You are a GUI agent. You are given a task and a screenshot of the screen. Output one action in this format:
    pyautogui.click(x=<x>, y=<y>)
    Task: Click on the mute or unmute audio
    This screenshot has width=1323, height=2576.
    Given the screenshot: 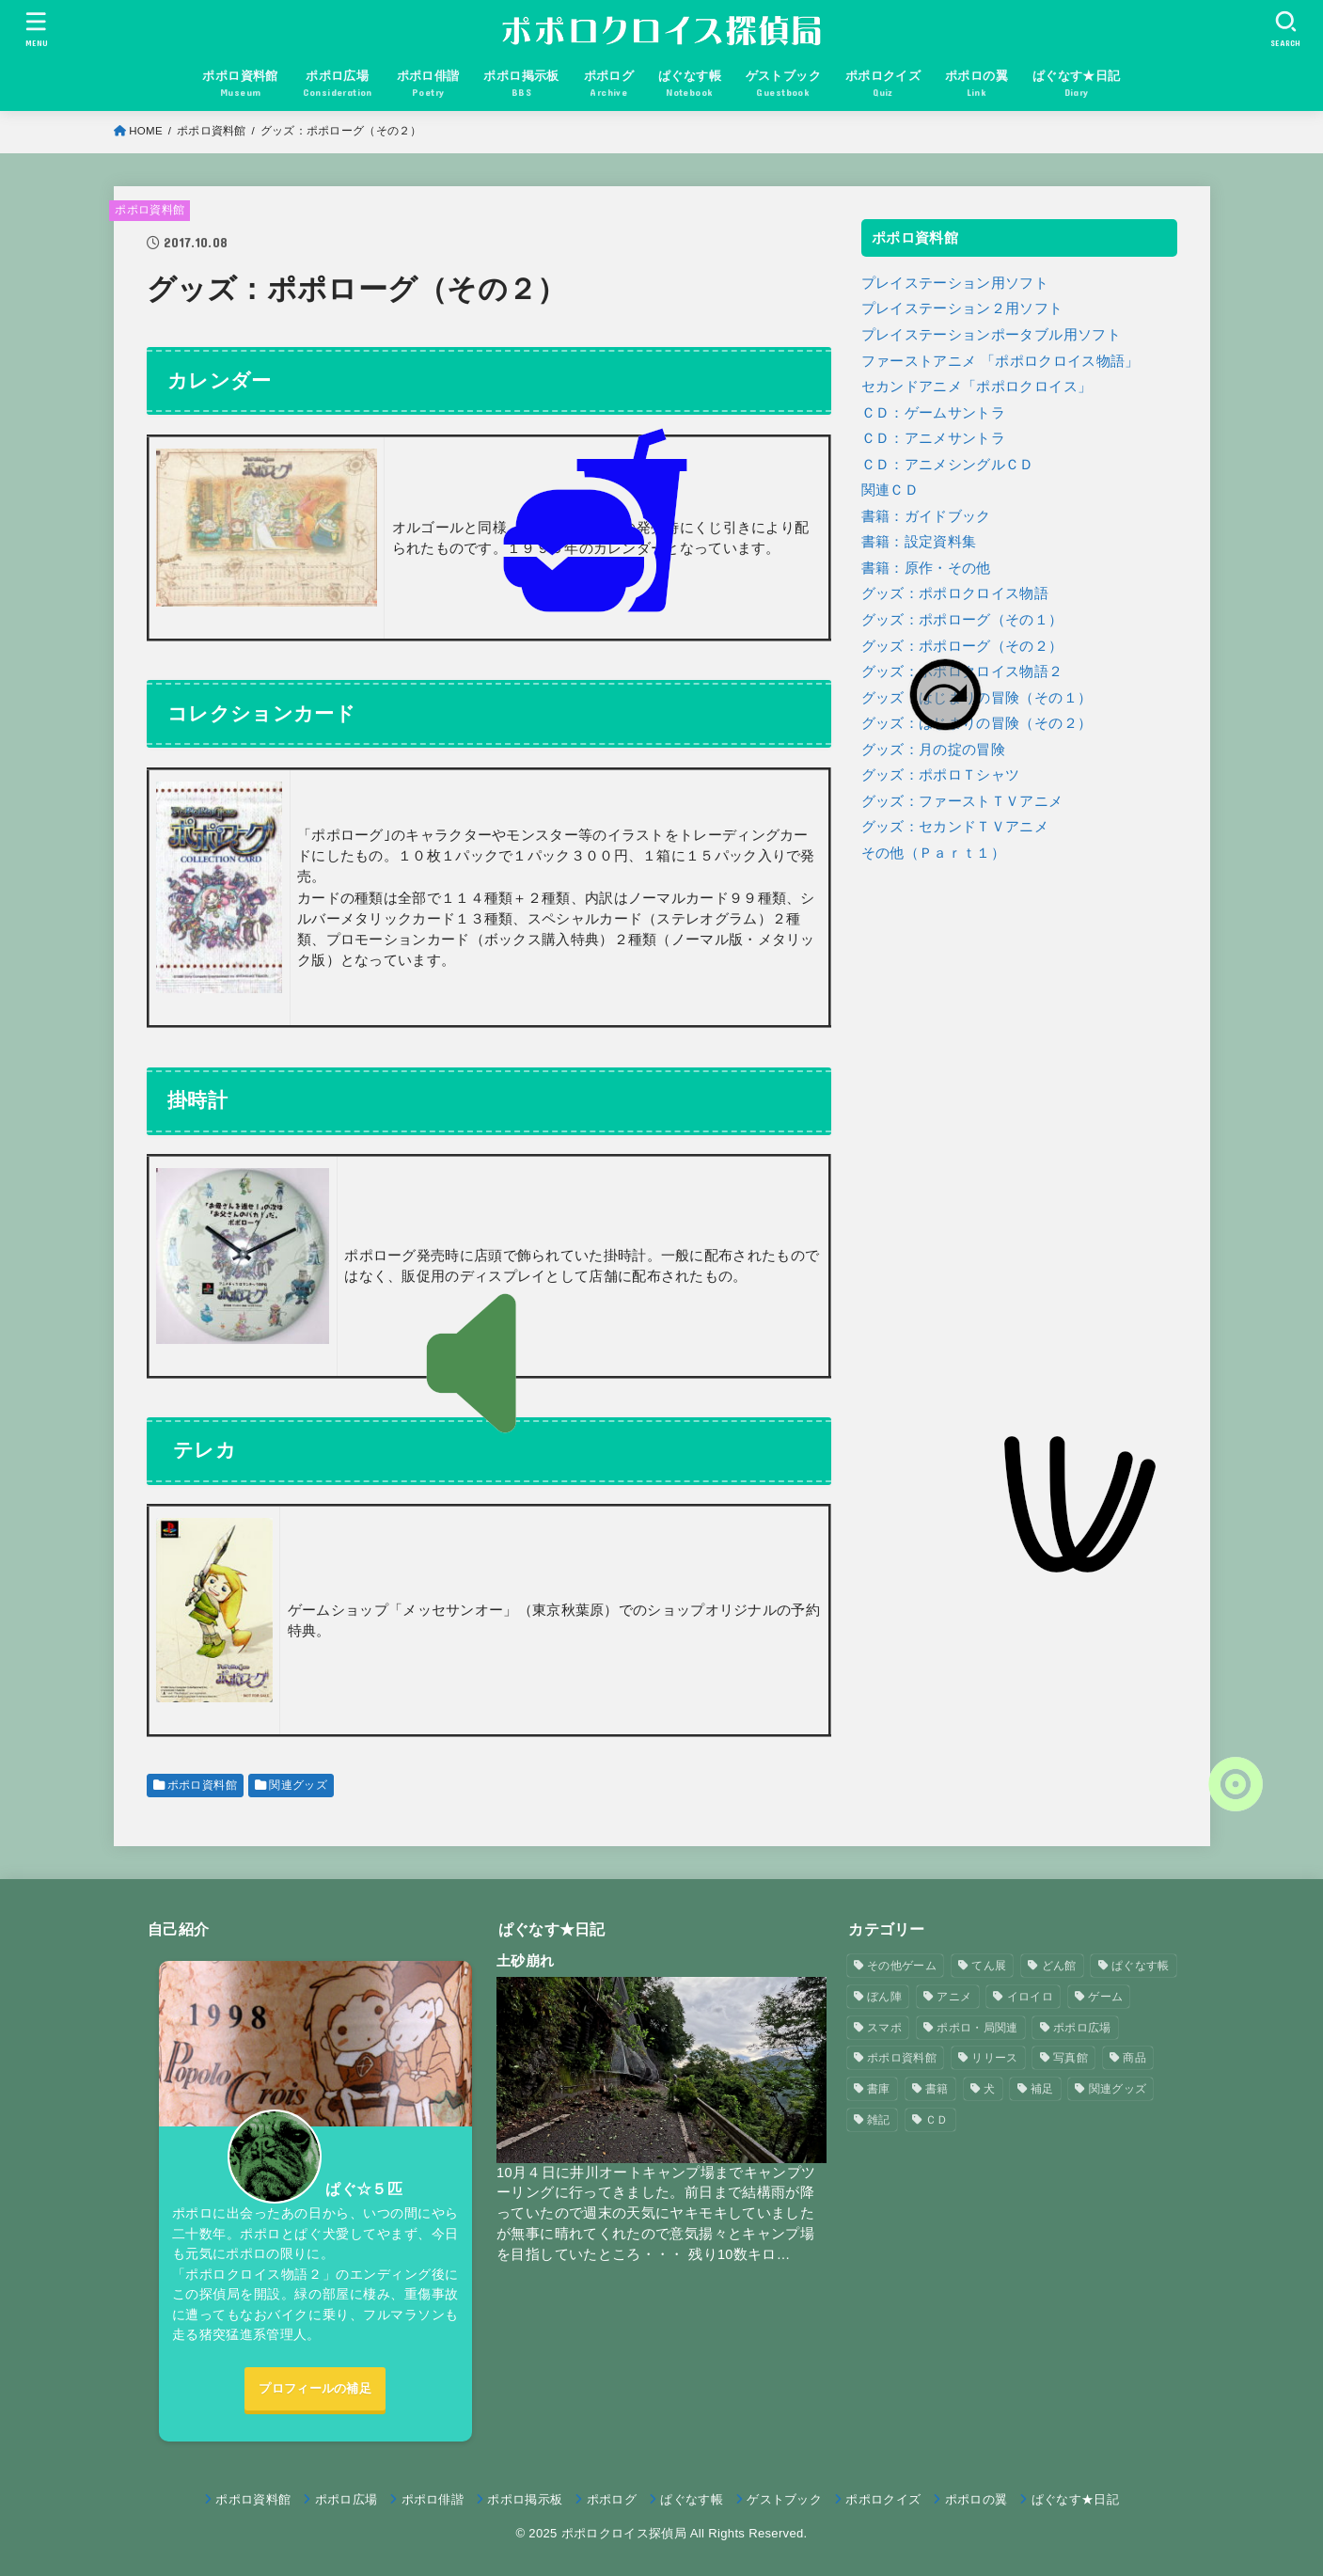 What is the action you would take?
    pyautogui.click(x=476, y=1363)
    